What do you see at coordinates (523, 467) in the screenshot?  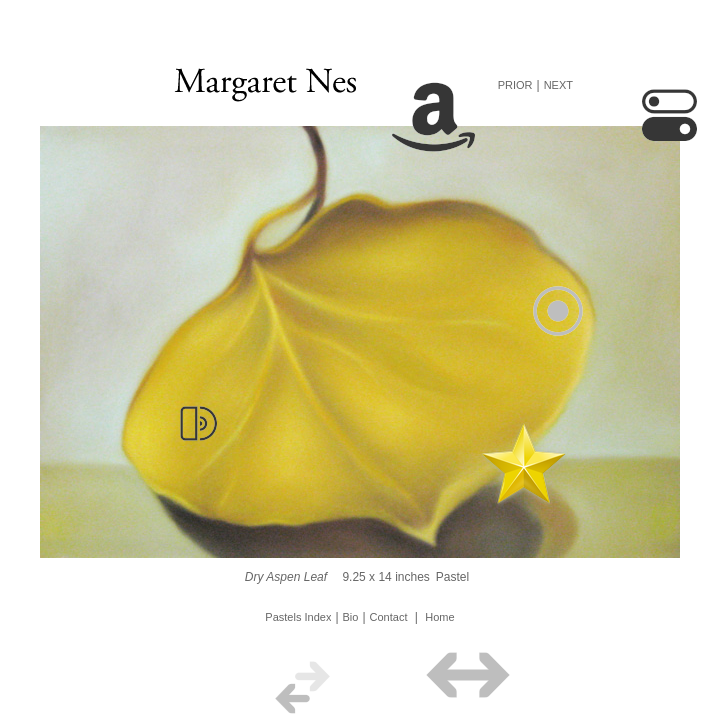 I see `indicates a starred or favorited item` at bounding box center [523, 467].